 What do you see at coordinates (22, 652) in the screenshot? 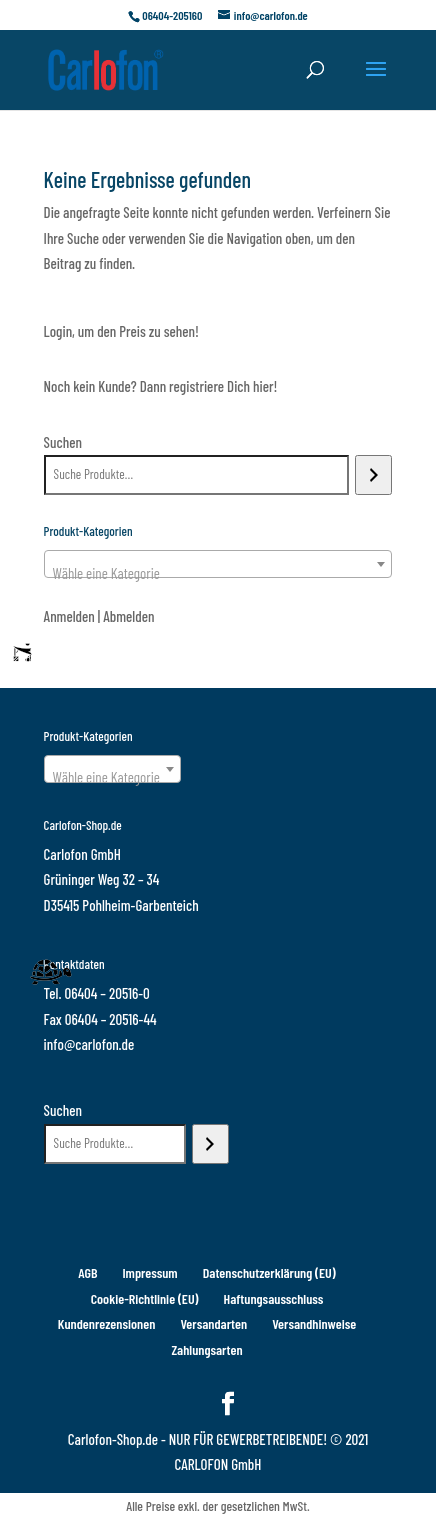
I see `set up camp in a desert region` at bounding box center [22, 652].